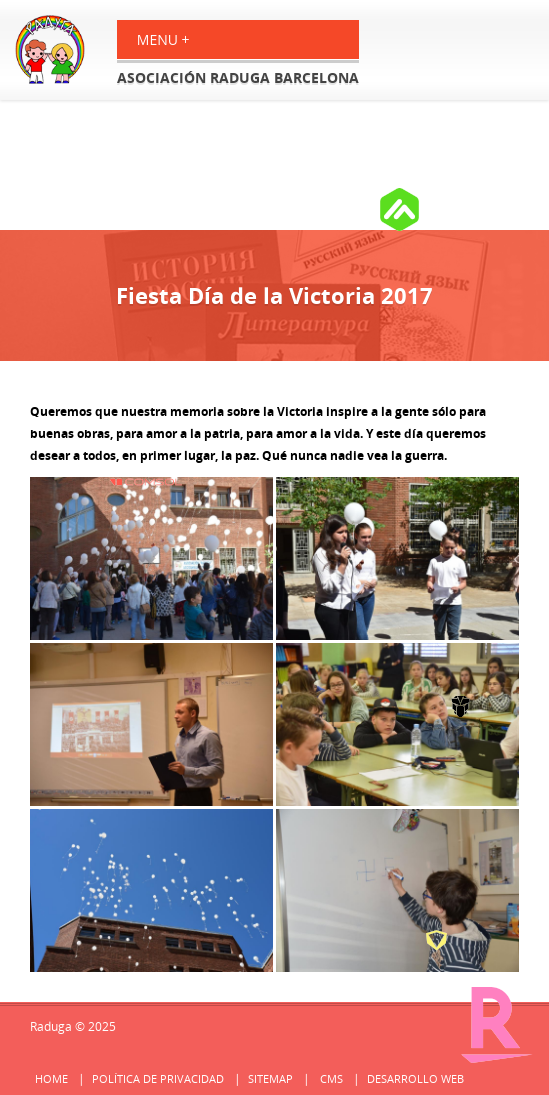 Image resolution: width=549 pixels, height=1095 pixels. I want to click on PrimeVue UI component library logo, so click(460, 706).